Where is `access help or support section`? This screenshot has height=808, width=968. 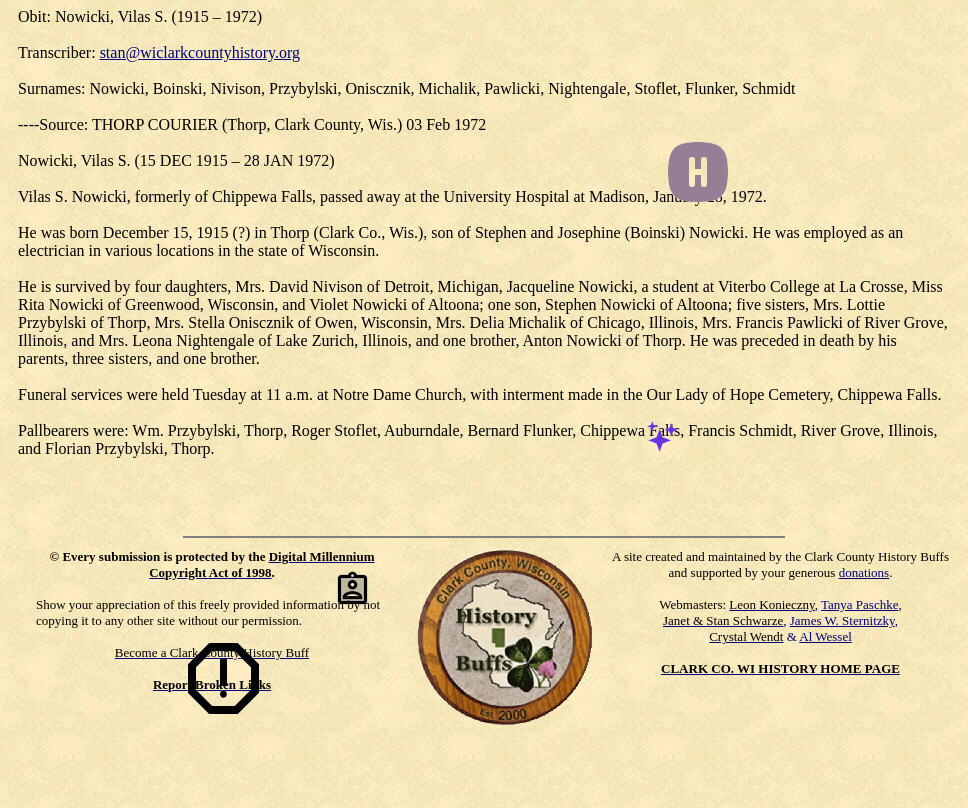
access help or support section is located at coordinates (698, 172).